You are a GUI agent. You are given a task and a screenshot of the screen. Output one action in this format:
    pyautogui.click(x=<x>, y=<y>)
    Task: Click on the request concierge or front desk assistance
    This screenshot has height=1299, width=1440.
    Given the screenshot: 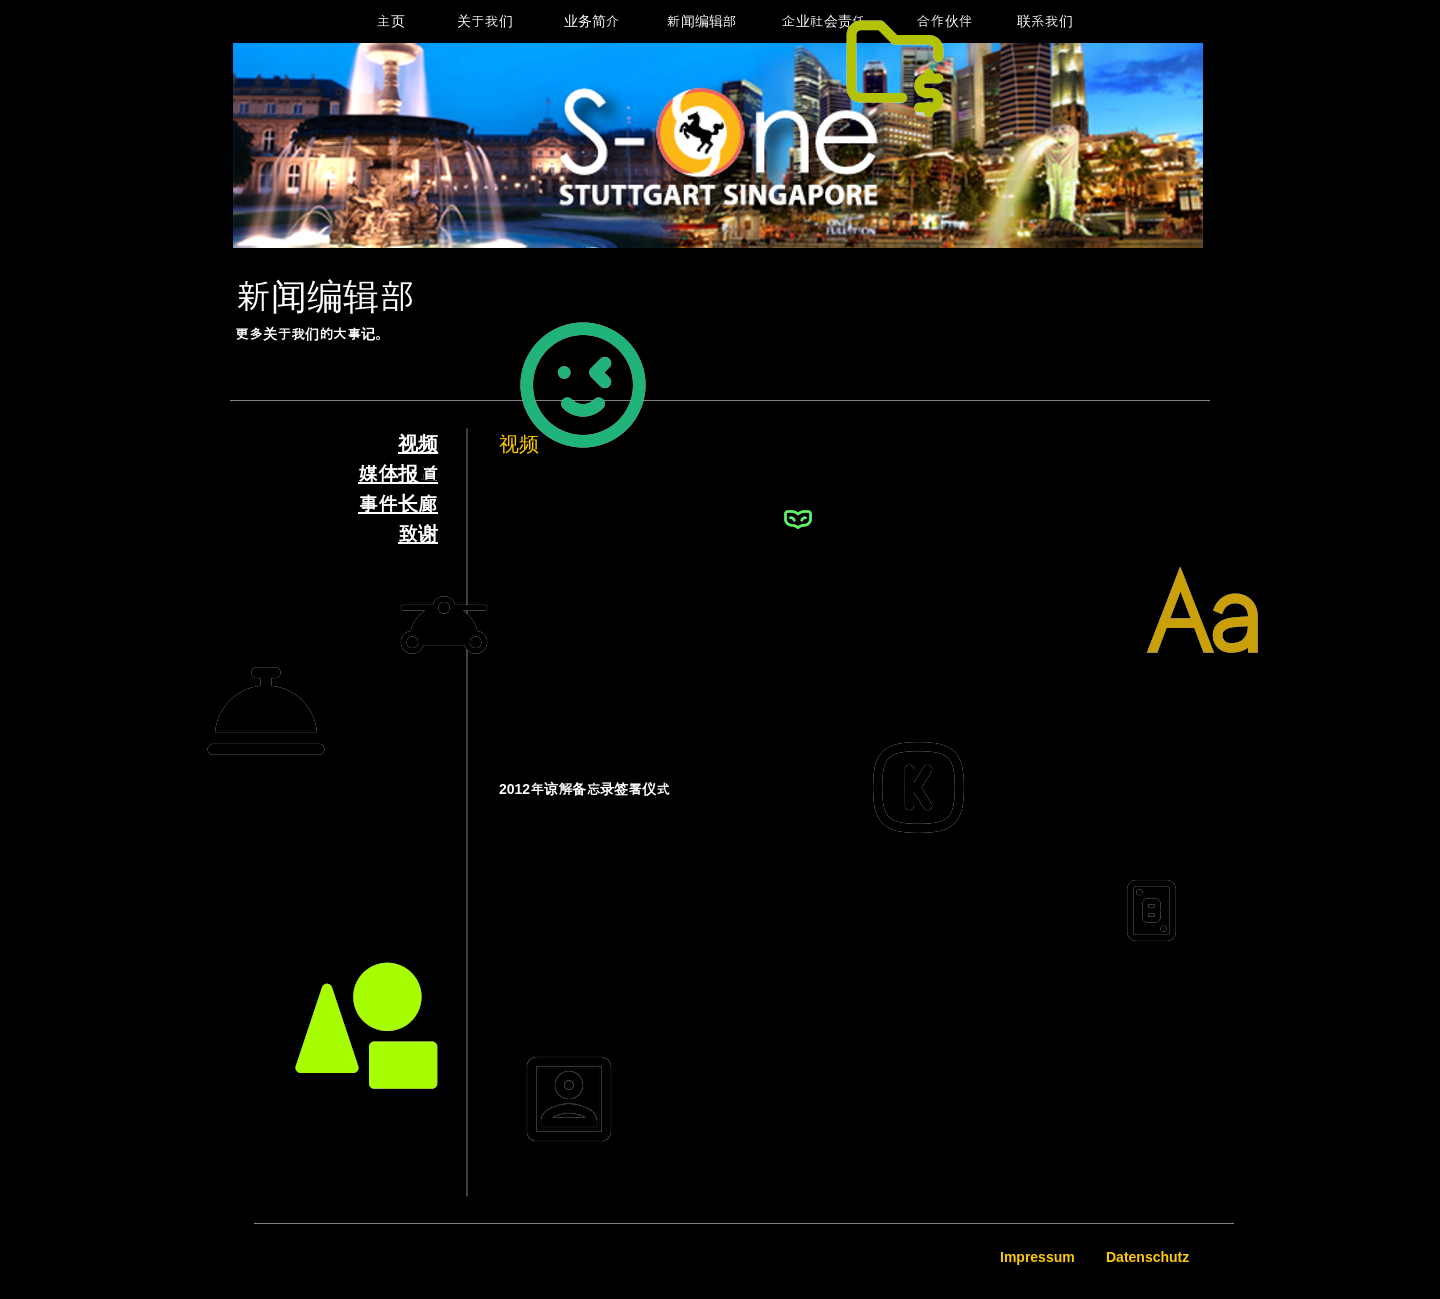 What is the action you would take?
    pyautogui.click(x=266, y=711)
    